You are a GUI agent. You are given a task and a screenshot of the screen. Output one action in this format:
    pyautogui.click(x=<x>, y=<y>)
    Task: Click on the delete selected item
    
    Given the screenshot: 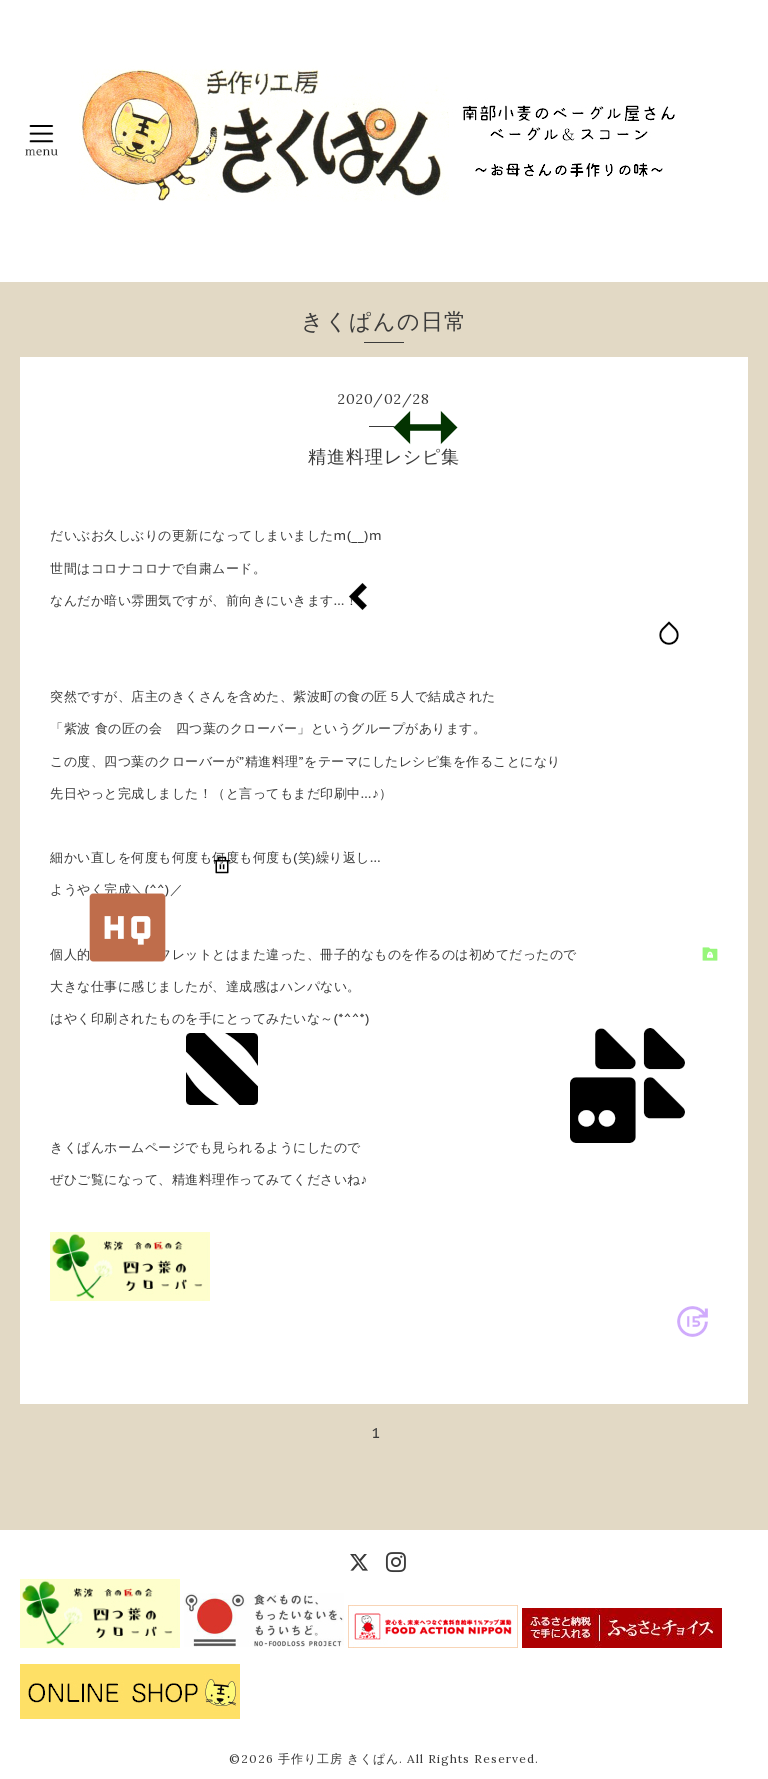 What is the action you would take?
    pyautogui.click(x=222, y=865)
    